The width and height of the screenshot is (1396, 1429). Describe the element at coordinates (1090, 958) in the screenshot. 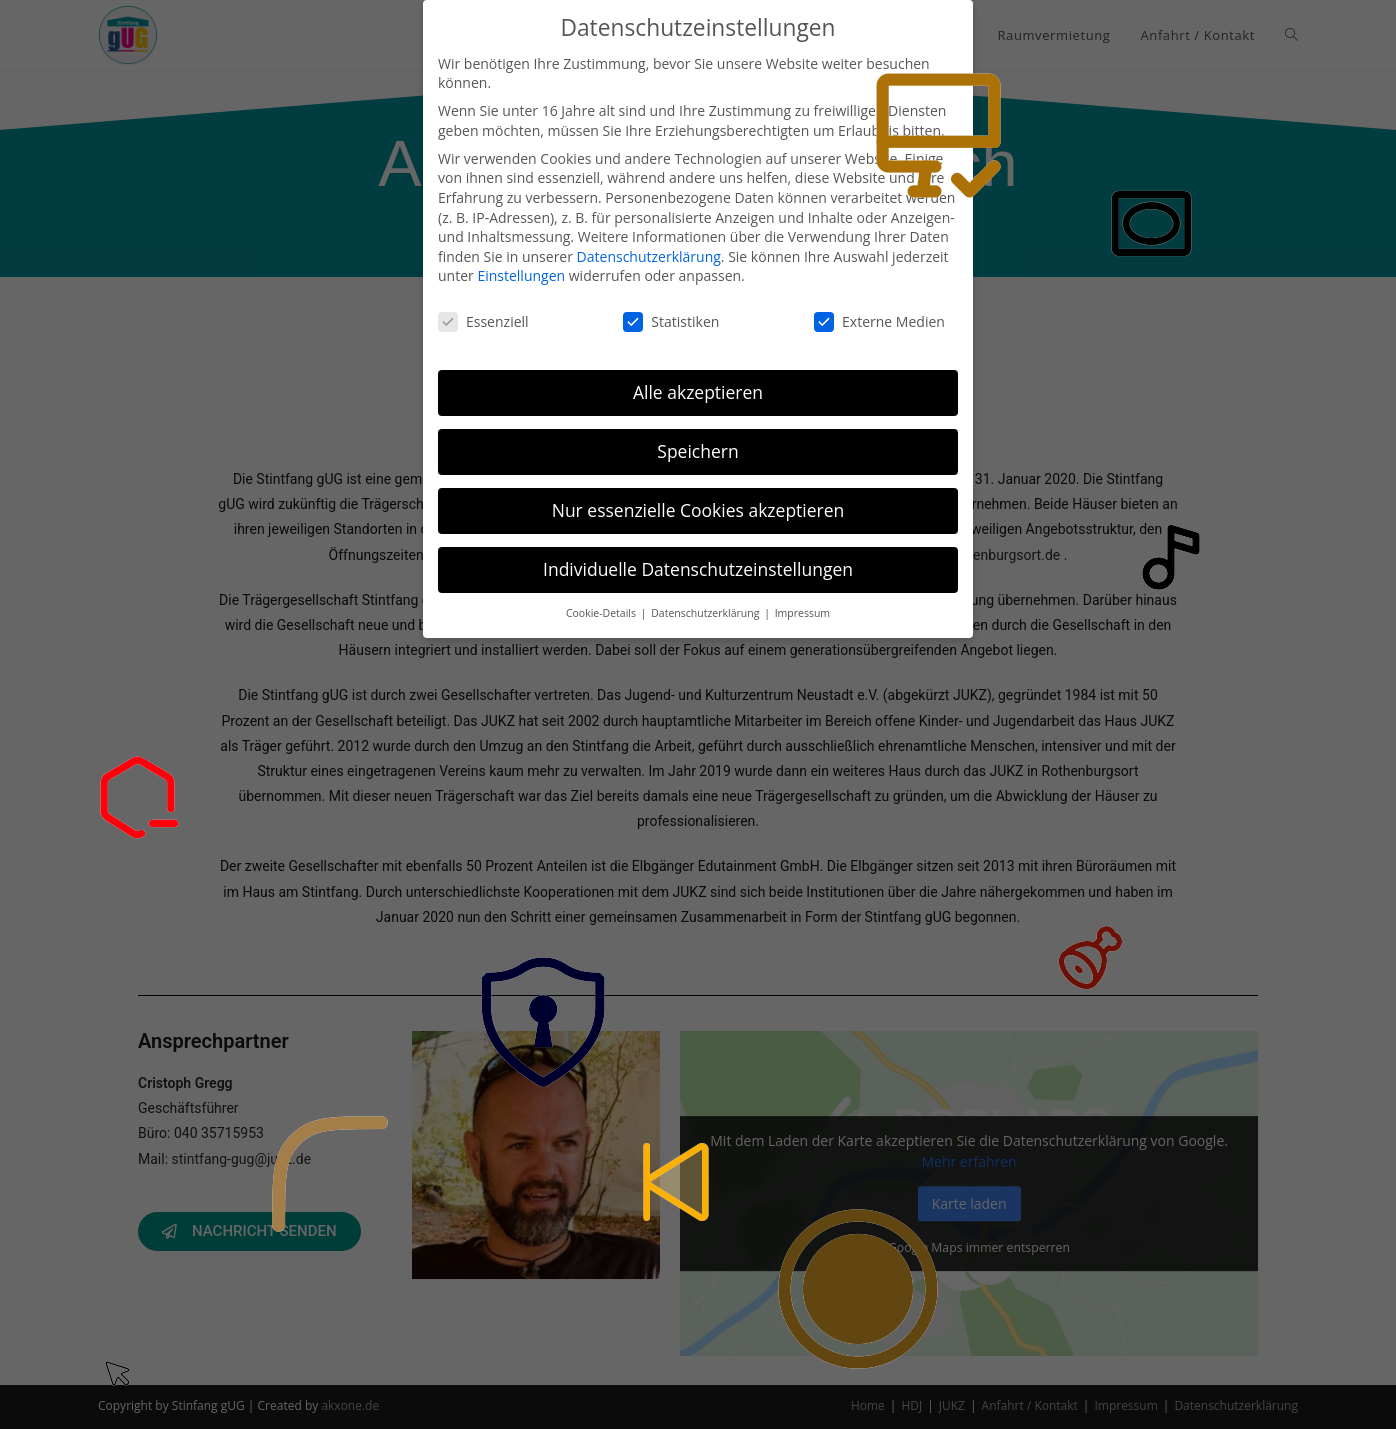

I see `food or dining category` at that location.